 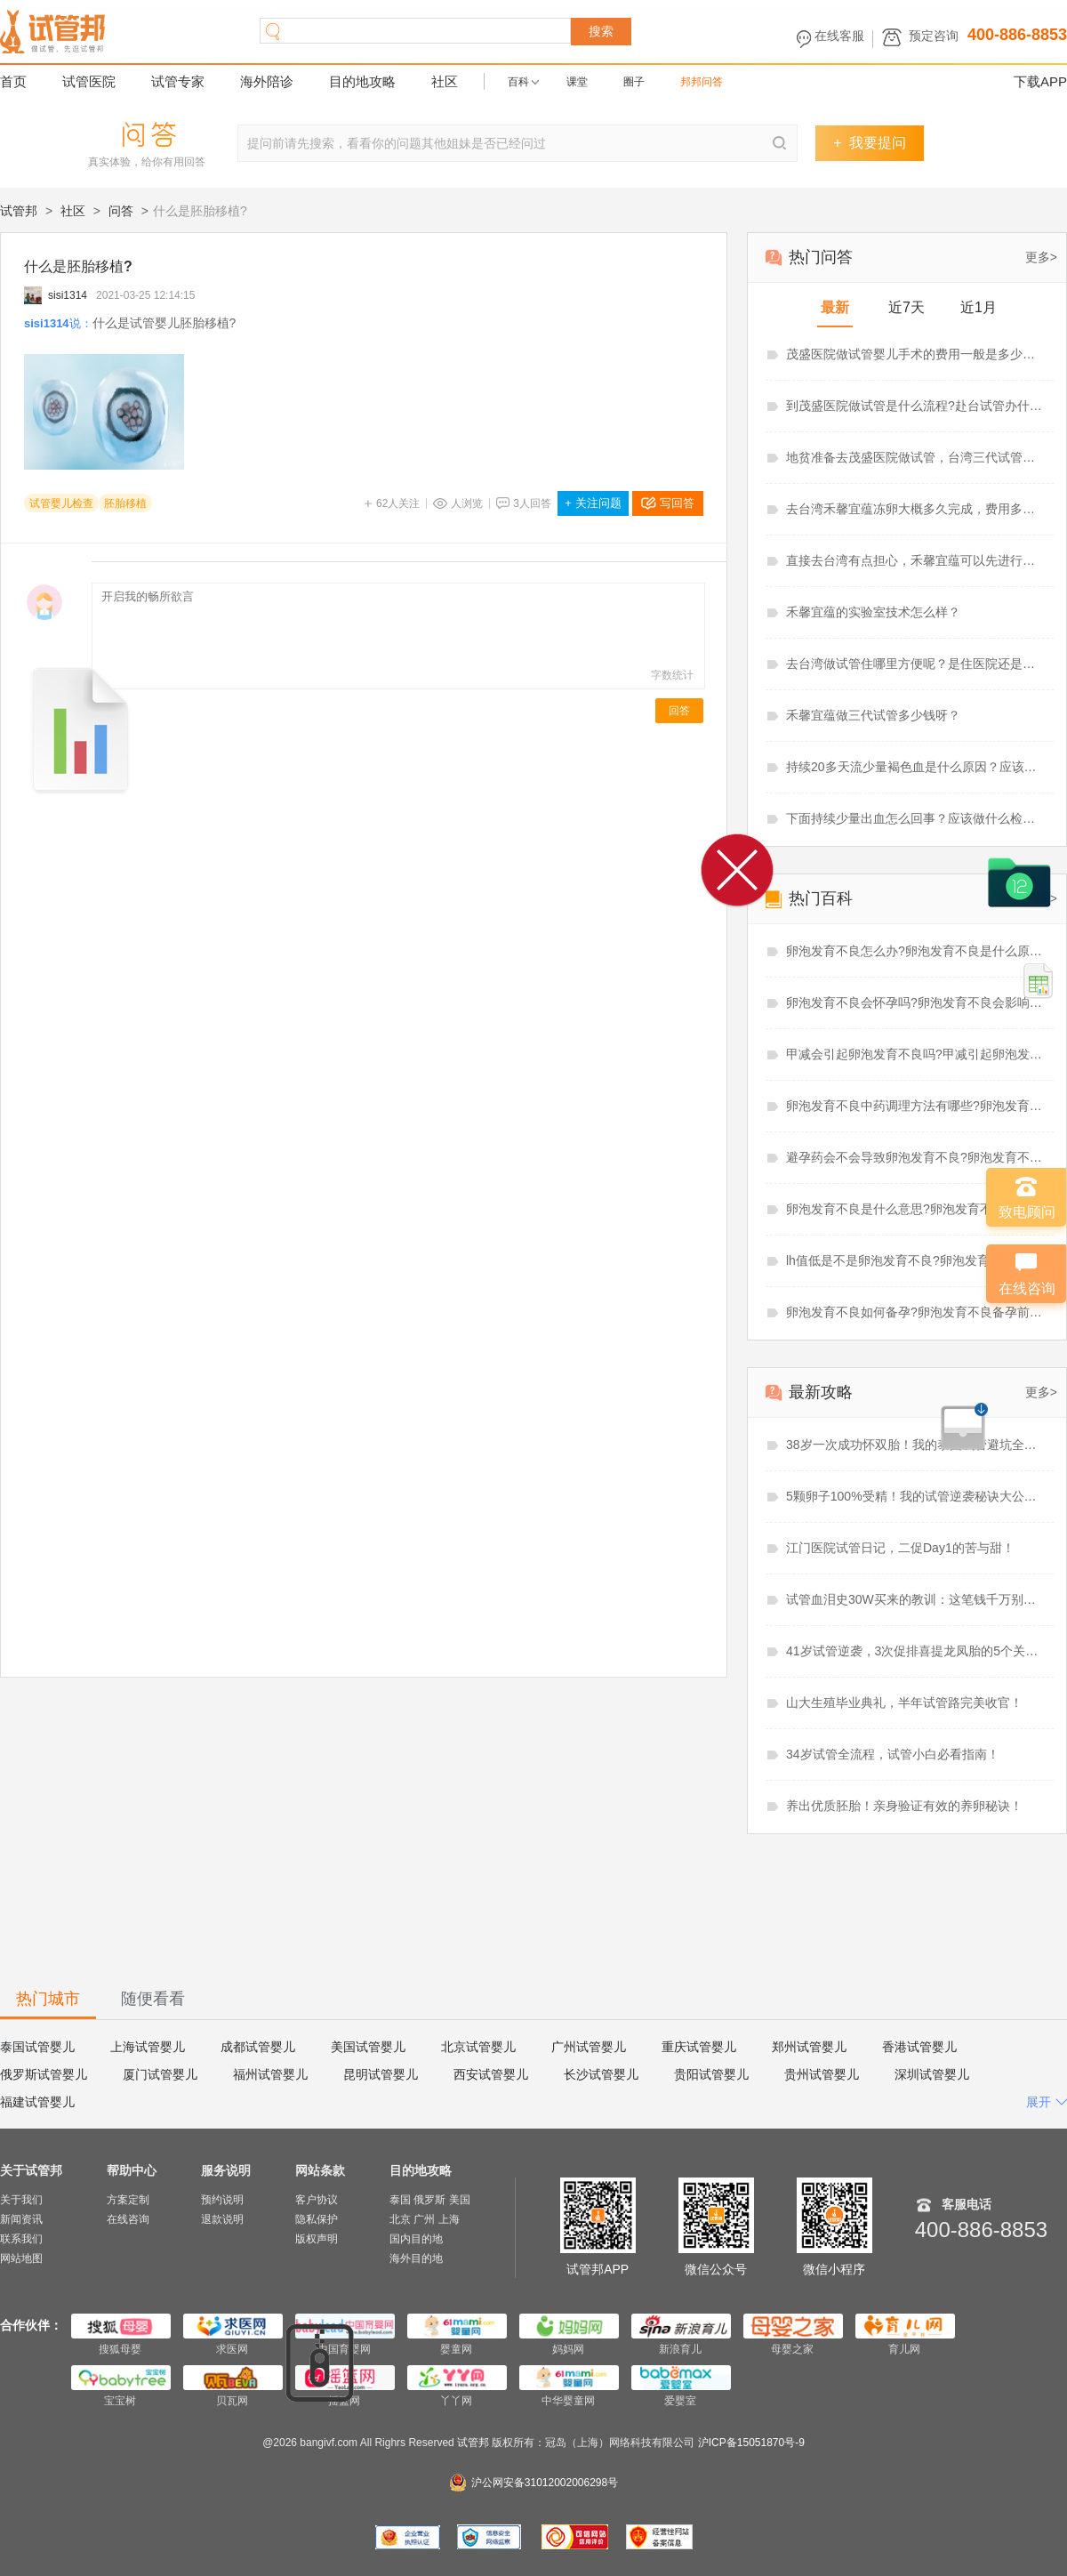 I want to click on indicates an Insync sync error or failure, so click(x=737, y=870).